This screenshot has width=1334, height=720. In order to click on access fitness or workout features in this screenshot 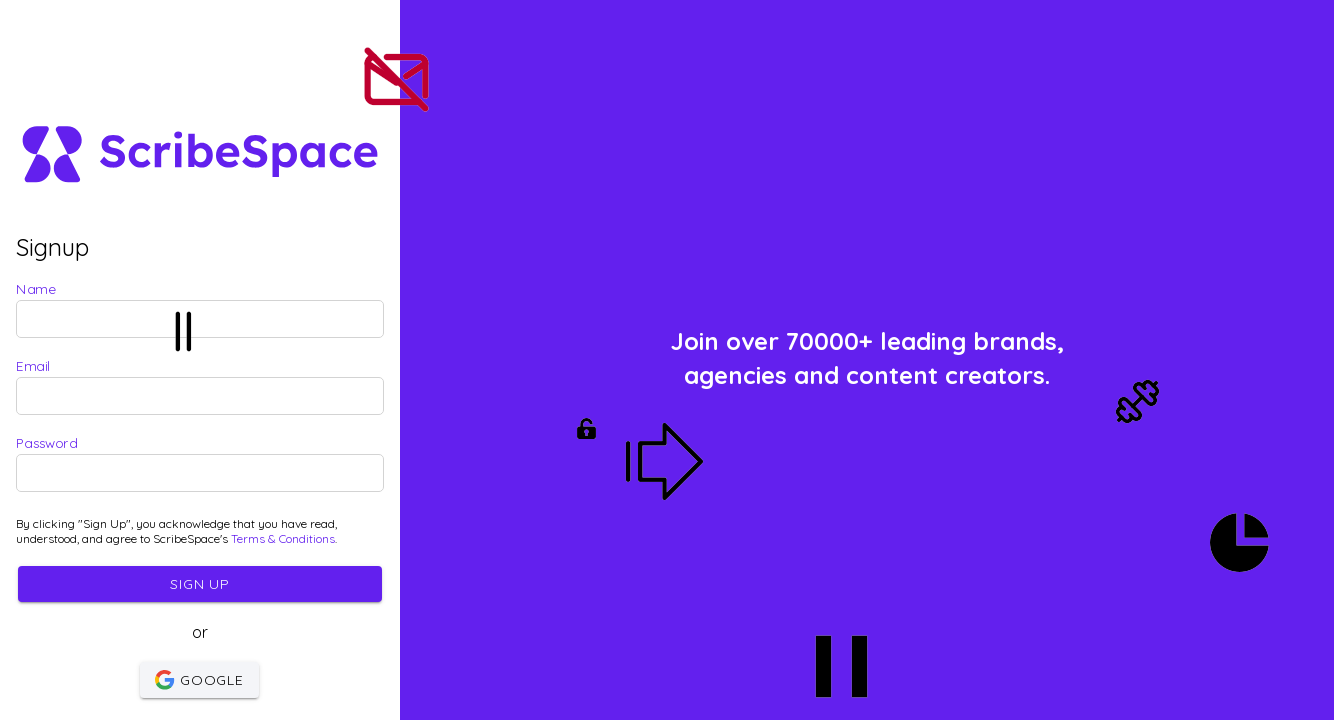, I will do `click(1137, 401)`.